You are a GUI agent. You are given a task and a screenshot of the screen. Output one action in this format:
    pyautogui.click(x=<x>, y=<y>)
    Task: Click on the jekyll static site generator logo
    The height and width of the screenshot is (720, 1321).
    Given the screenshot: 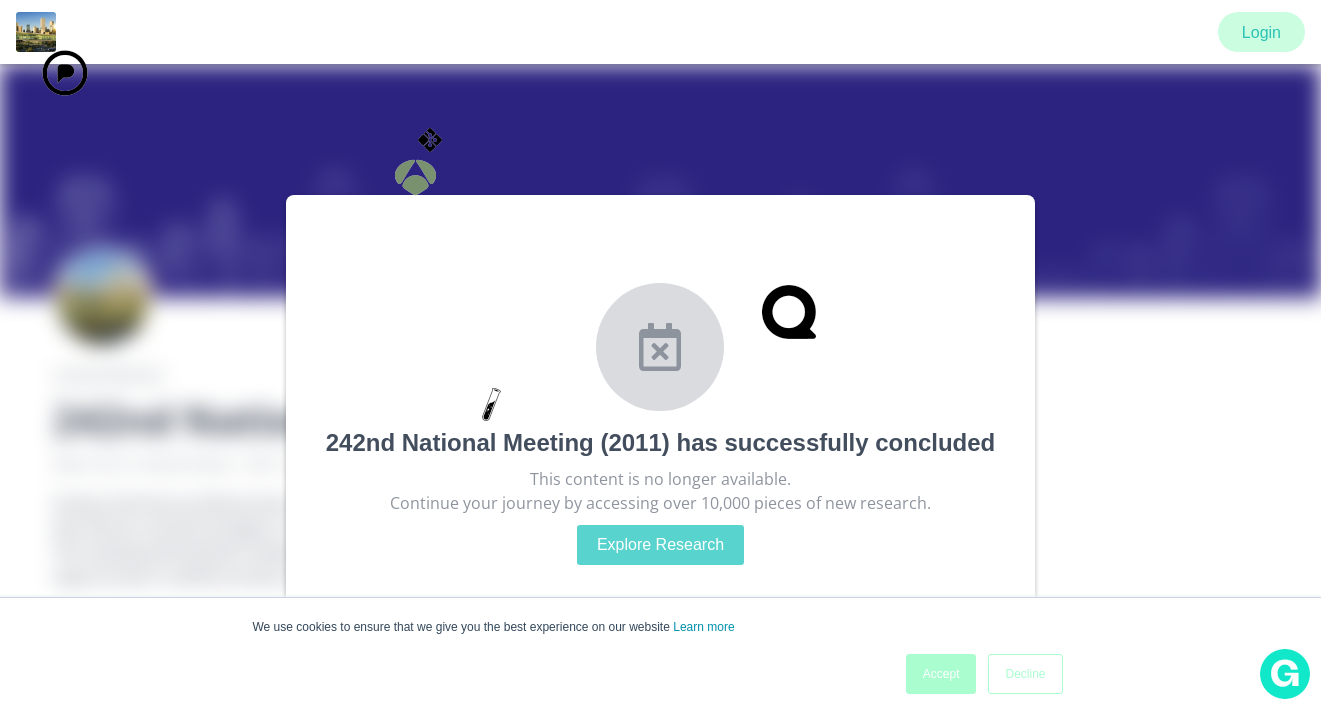 What is the action you would take?
    pyautogui.click(x=491, y=404)
    